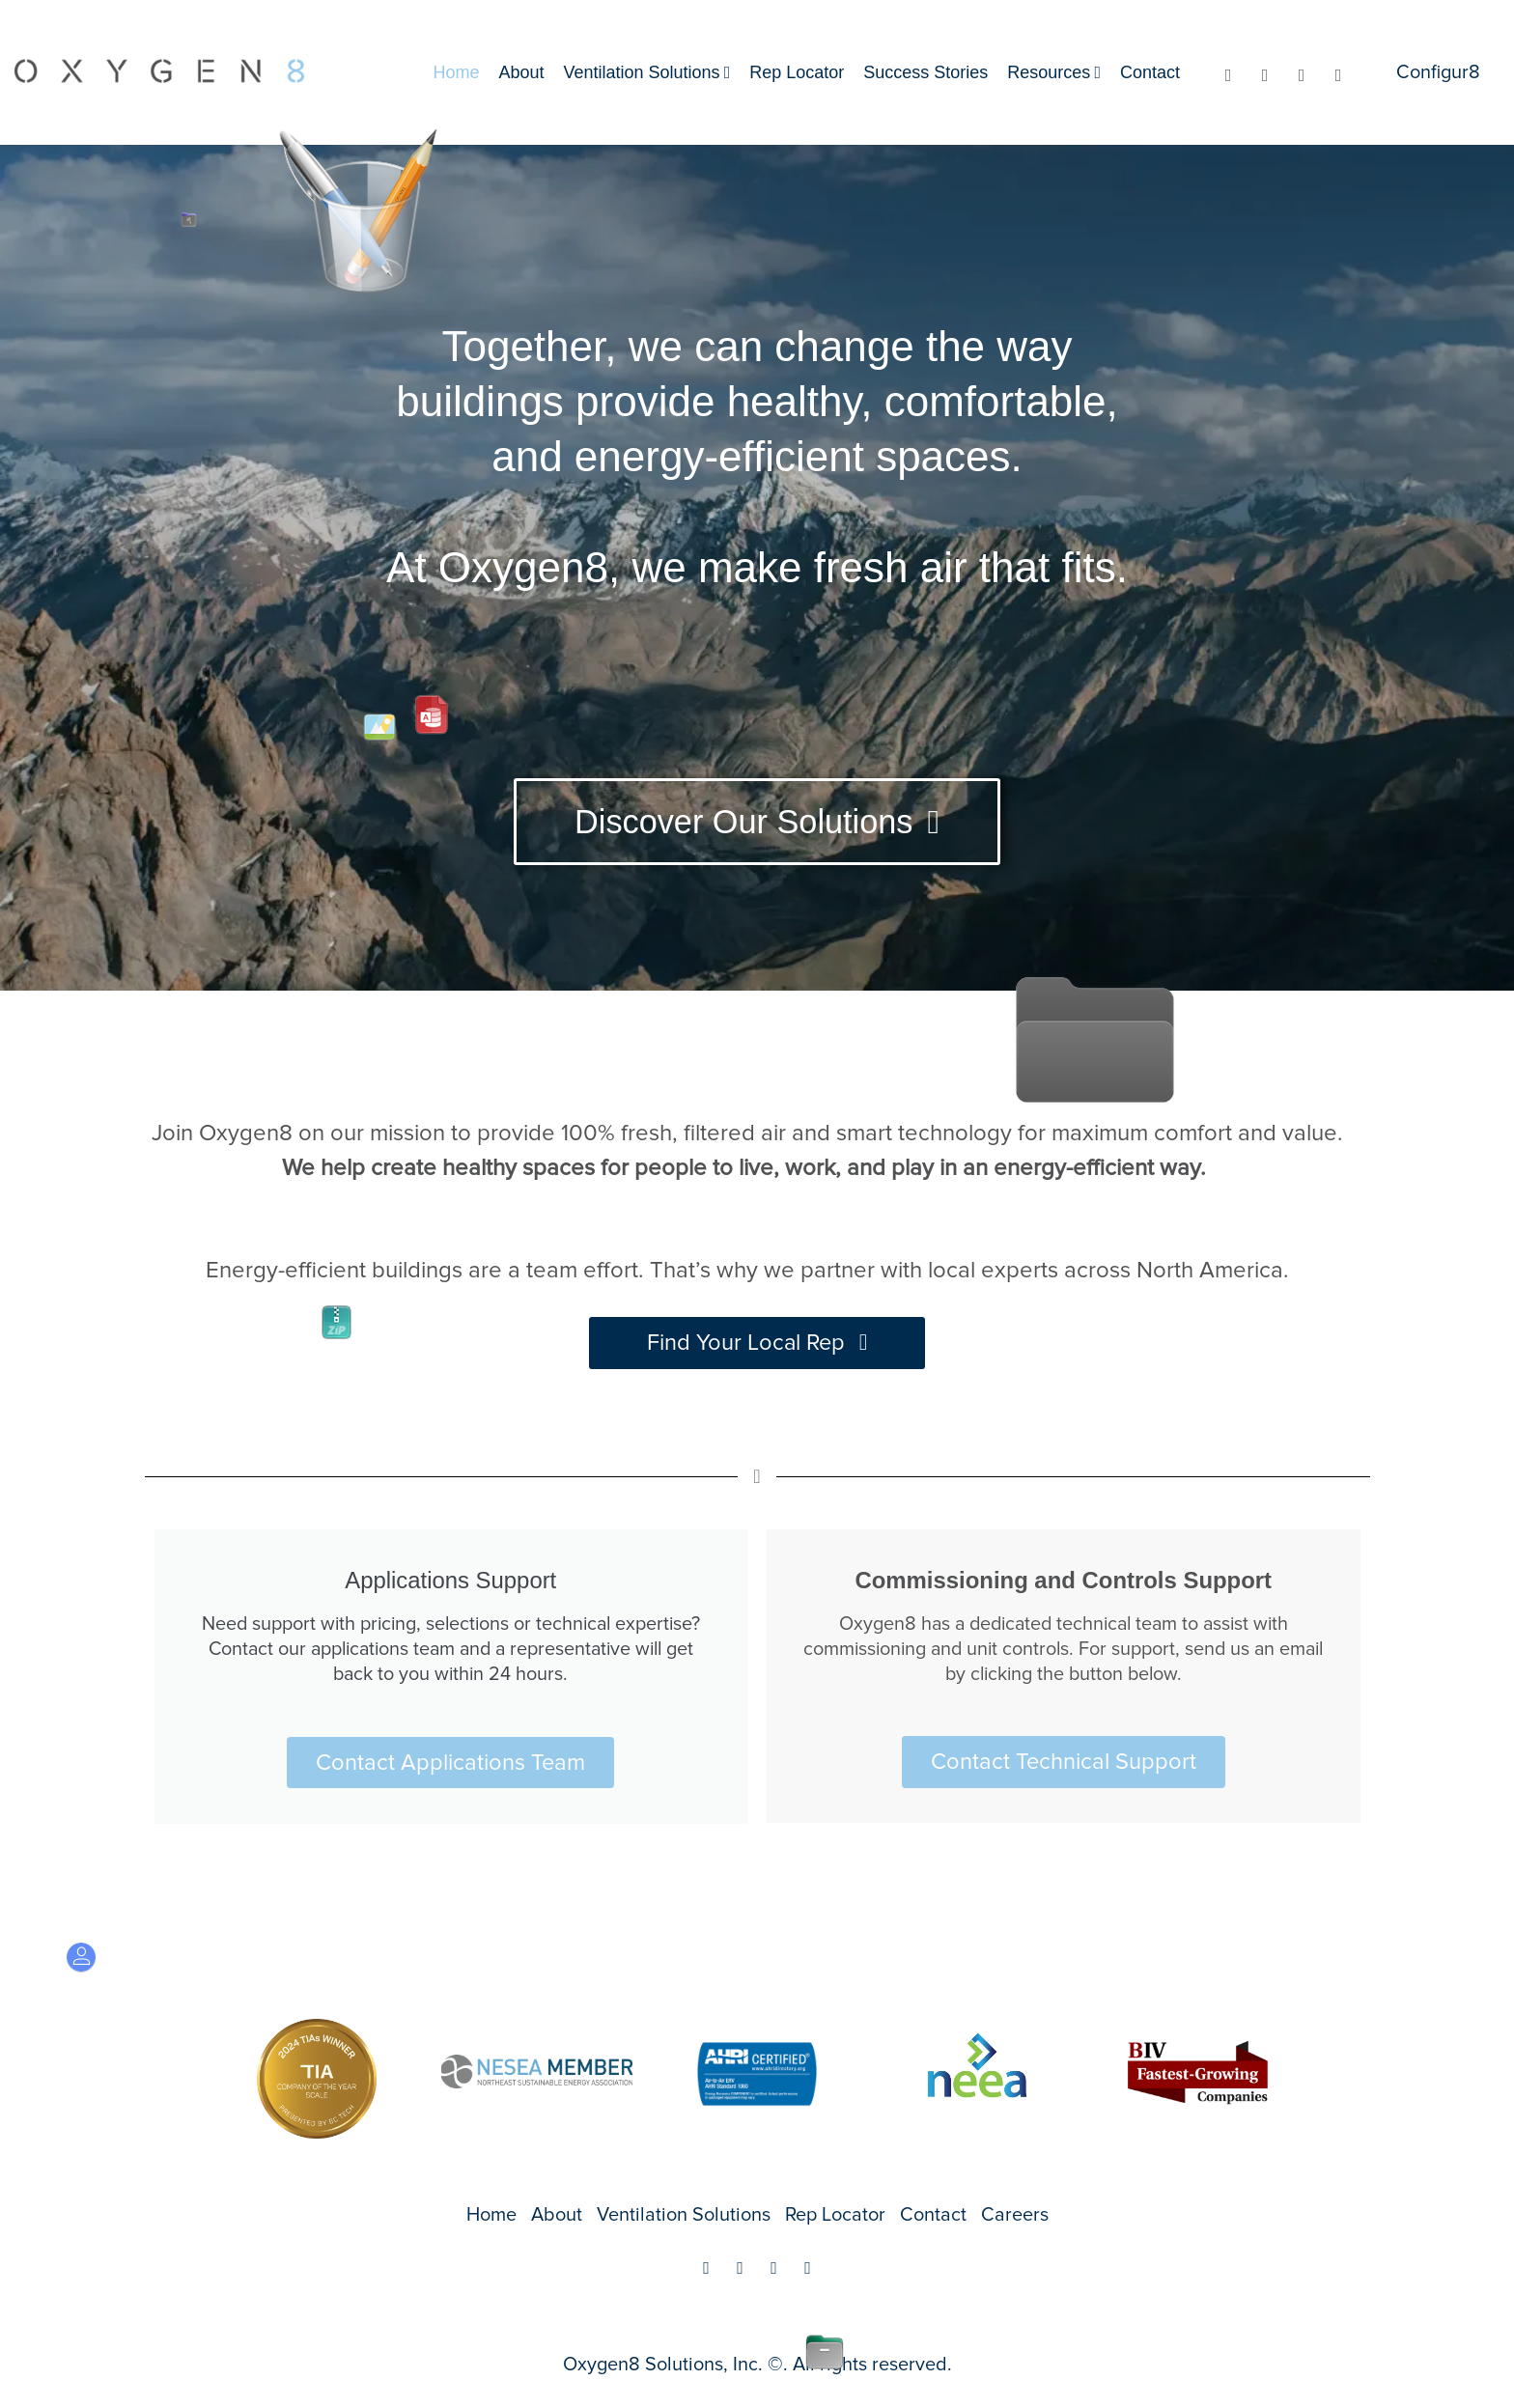 The width and height of the screenshot is (1514, 2408). Describe the element at coordinates (379, 727) in the screenshot. I see `open graphics or image editing applications` at that location.